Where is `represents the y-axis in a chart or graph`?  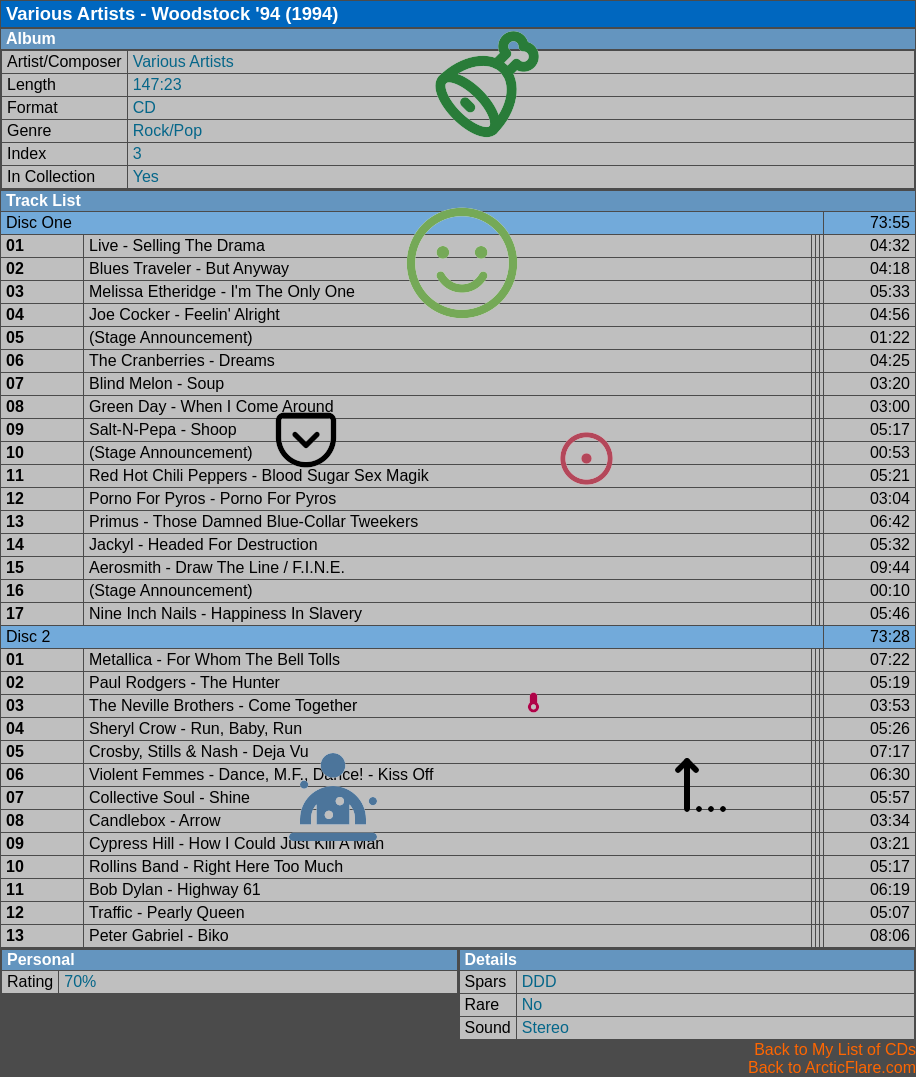 represents the y-axis in a chart or graph is located at coordinates (702, 785).